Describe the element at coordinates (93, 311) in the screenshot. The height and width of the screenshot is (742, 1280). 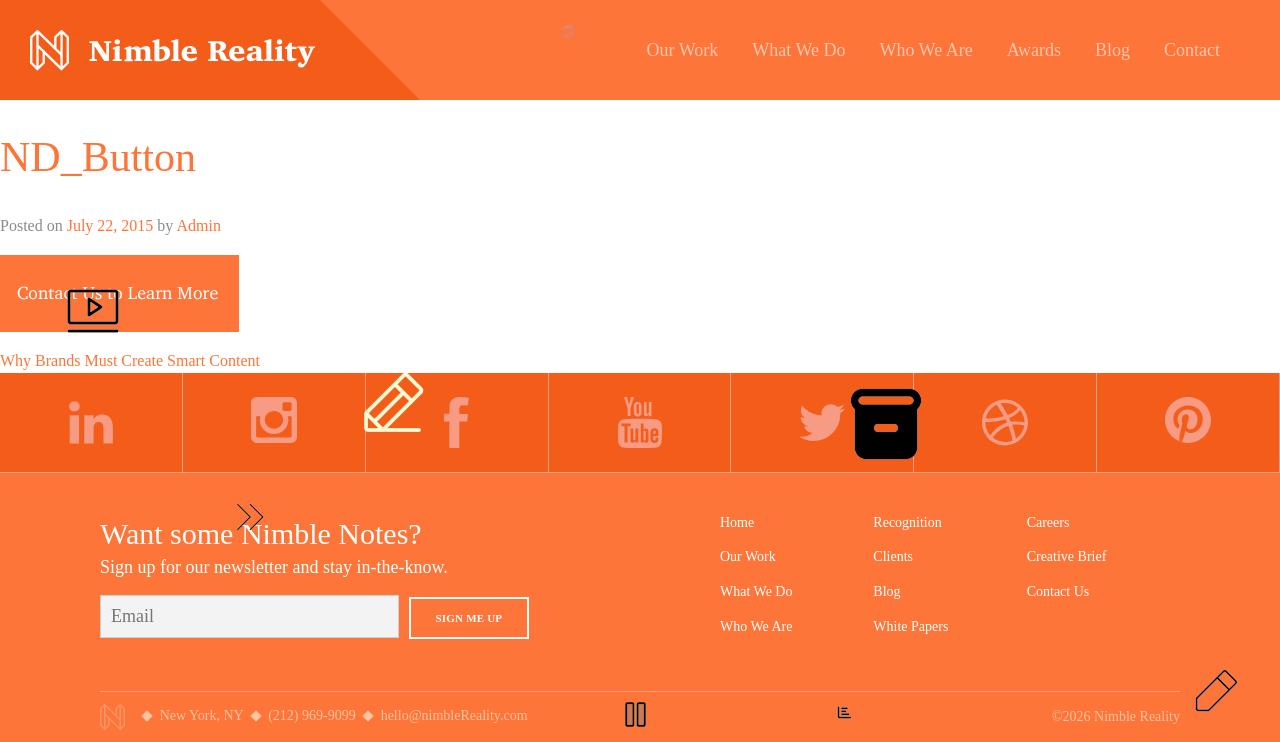
I see `play or watch a video` at that location.